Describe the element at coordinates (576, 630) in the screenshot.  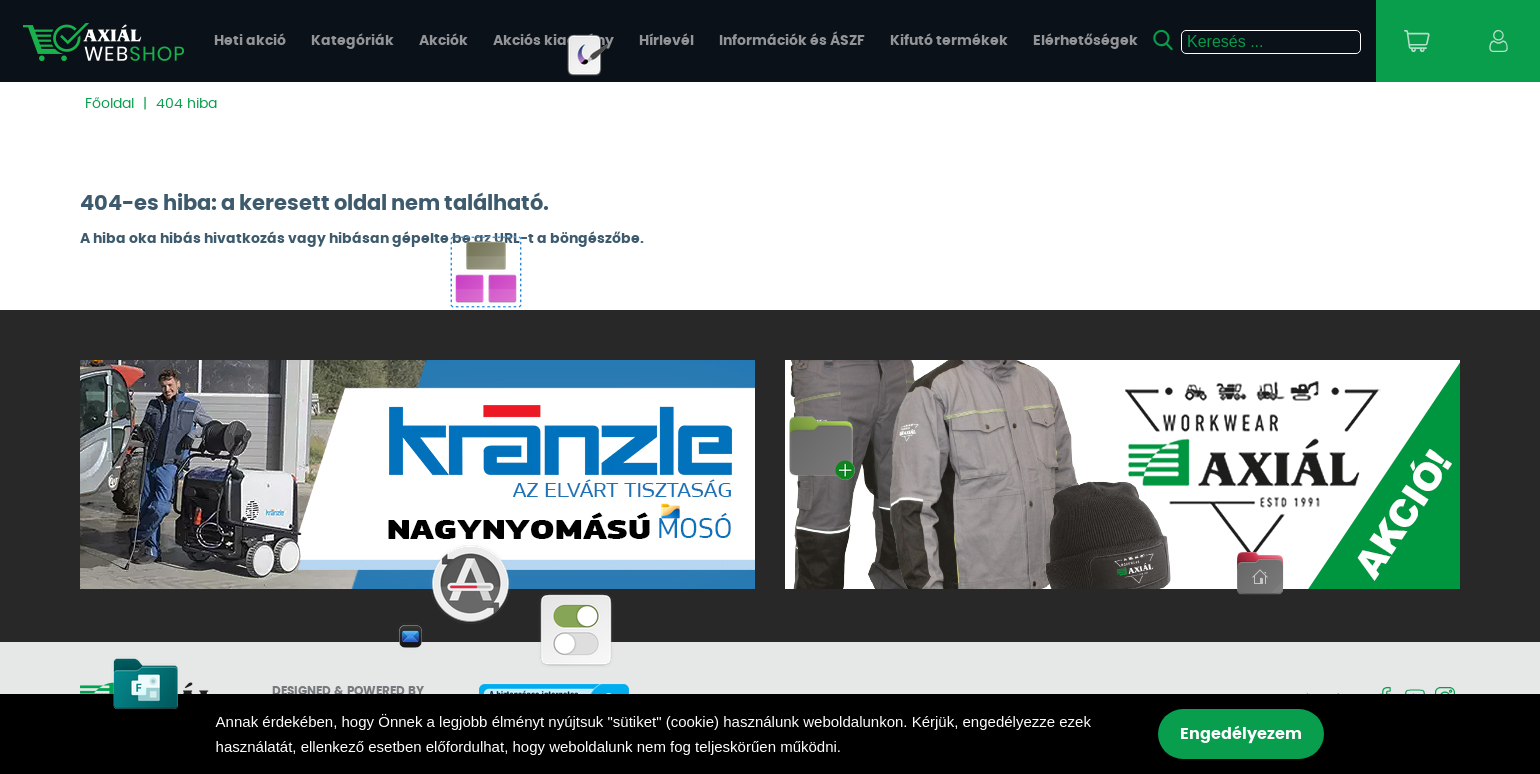
I see `open gnome tweaks settings` at that location.